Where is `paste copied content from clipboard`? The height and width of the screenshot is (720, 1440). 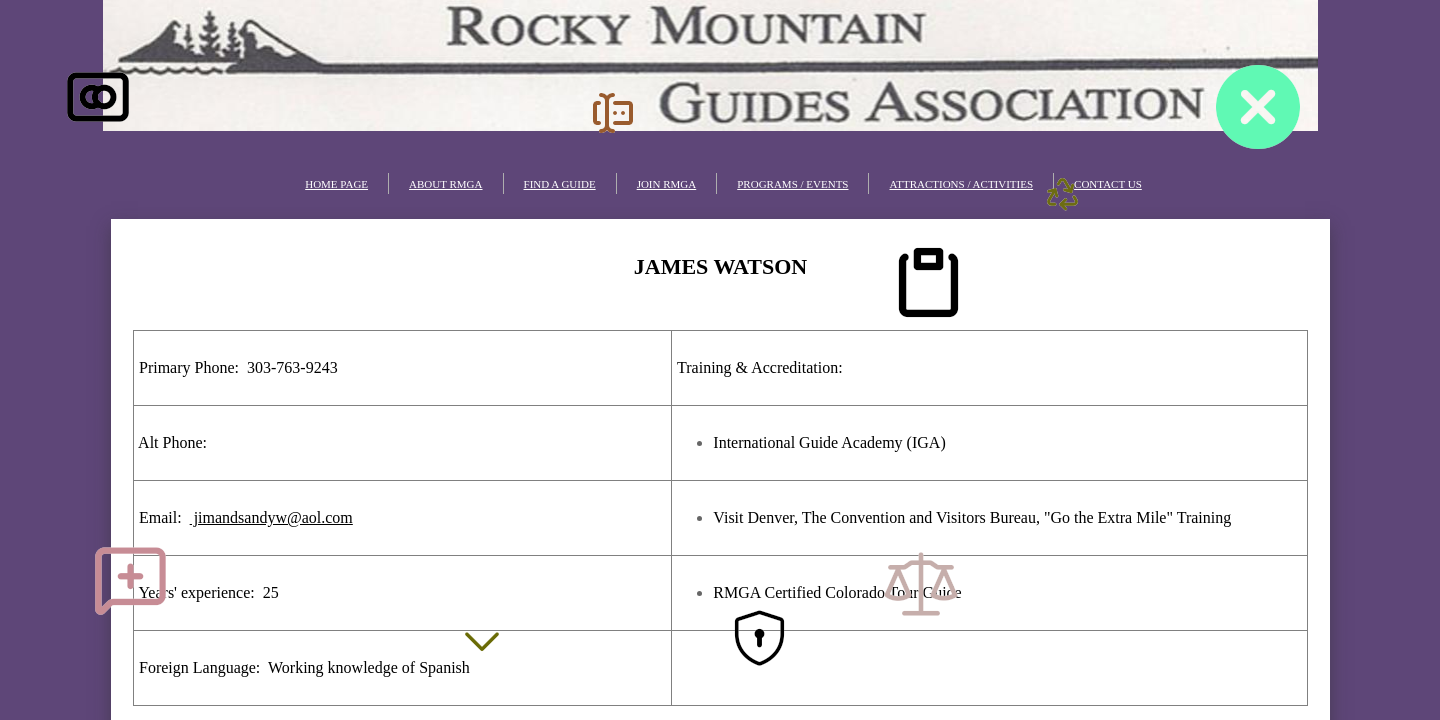 paste copied content from clipboard is located at coordinates (928, 282).